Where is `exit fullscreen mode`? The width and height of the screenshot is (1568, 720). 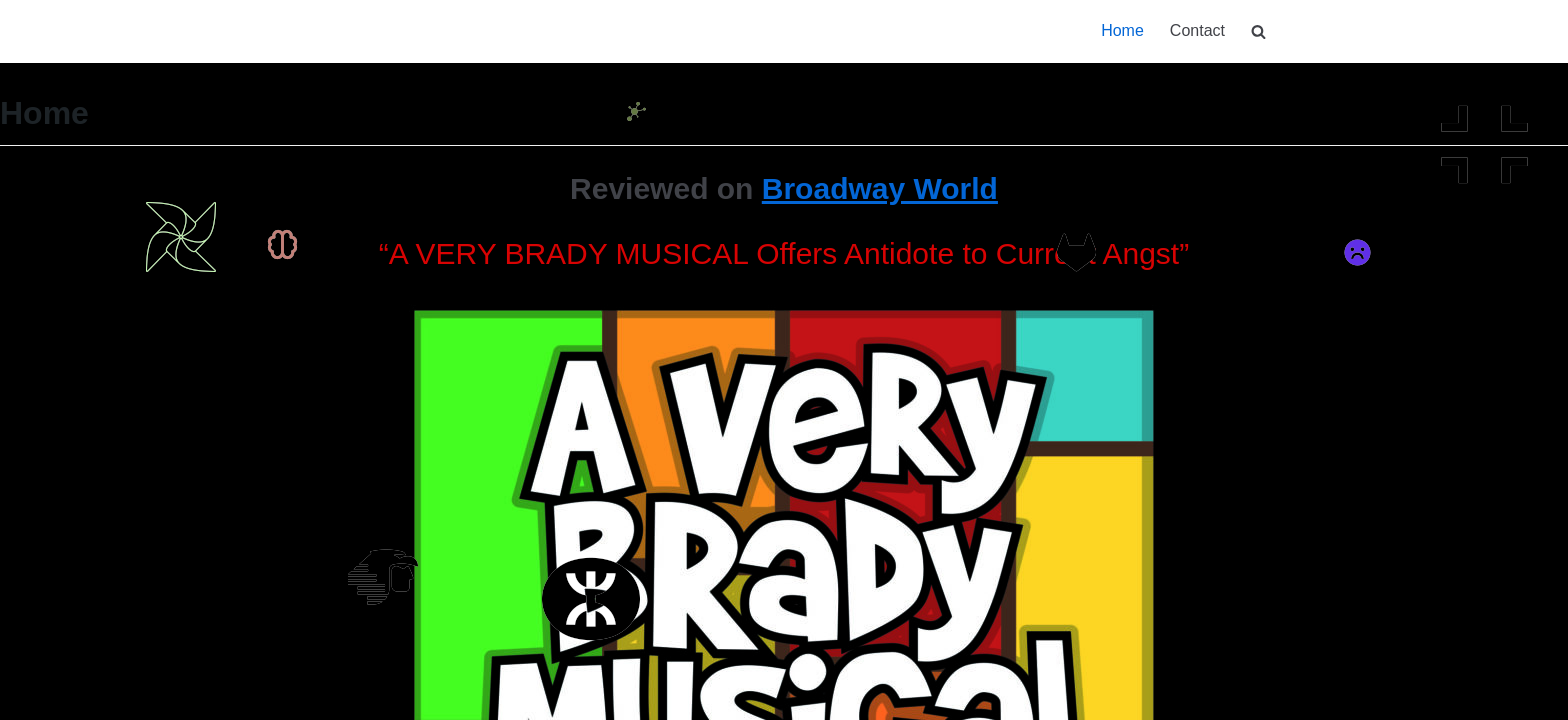
exit fullscreen mode is located at coordinates (1484, 144).